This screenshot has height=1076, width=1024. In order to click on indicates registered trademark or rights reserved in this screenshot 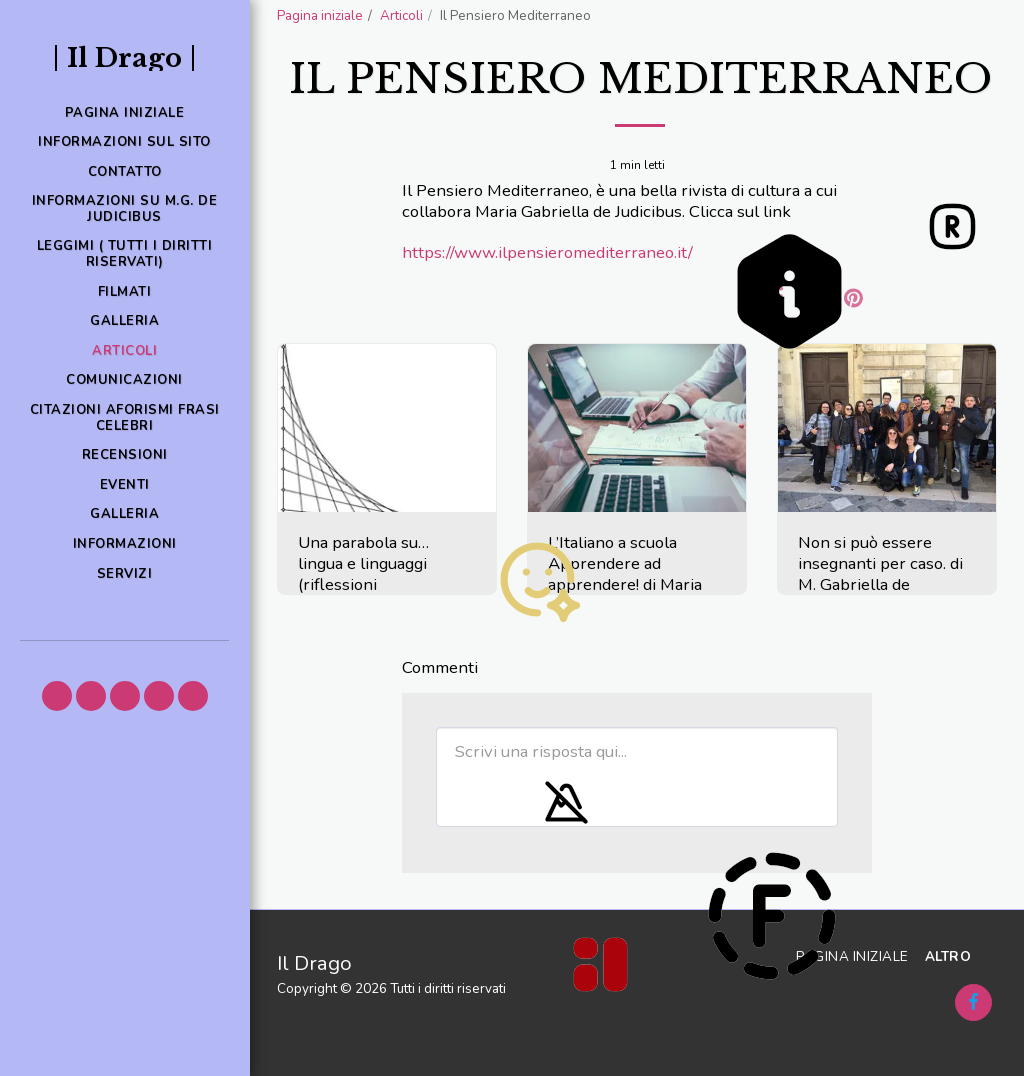, I will do `click(952, 226)`.